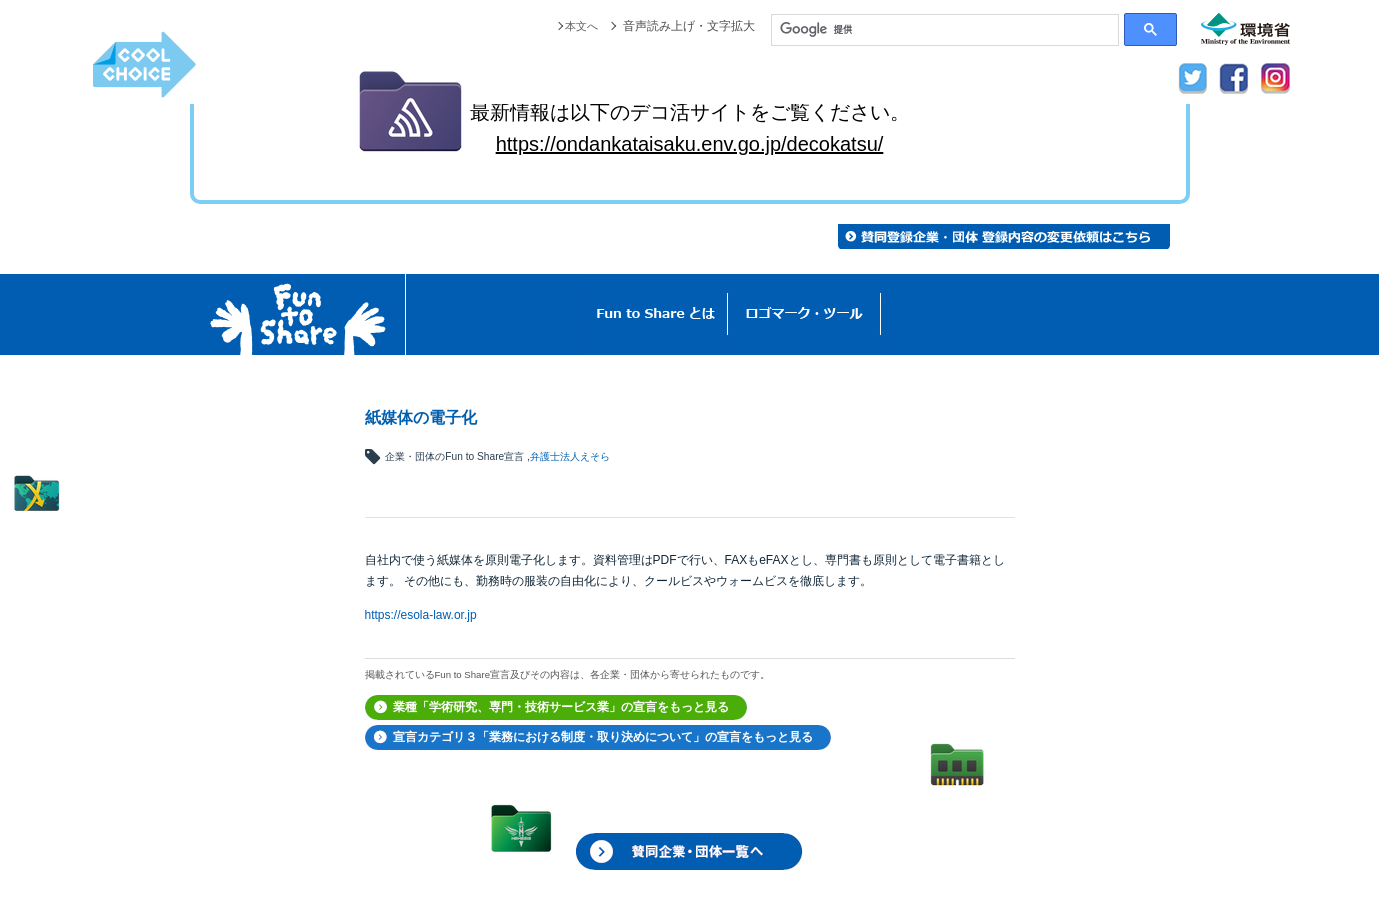 This screenshot has height=917, width=1379. Describe the element at coordinates (36, 494) in the screenshot. I see `folder containing JDownloader downloads` at that location.